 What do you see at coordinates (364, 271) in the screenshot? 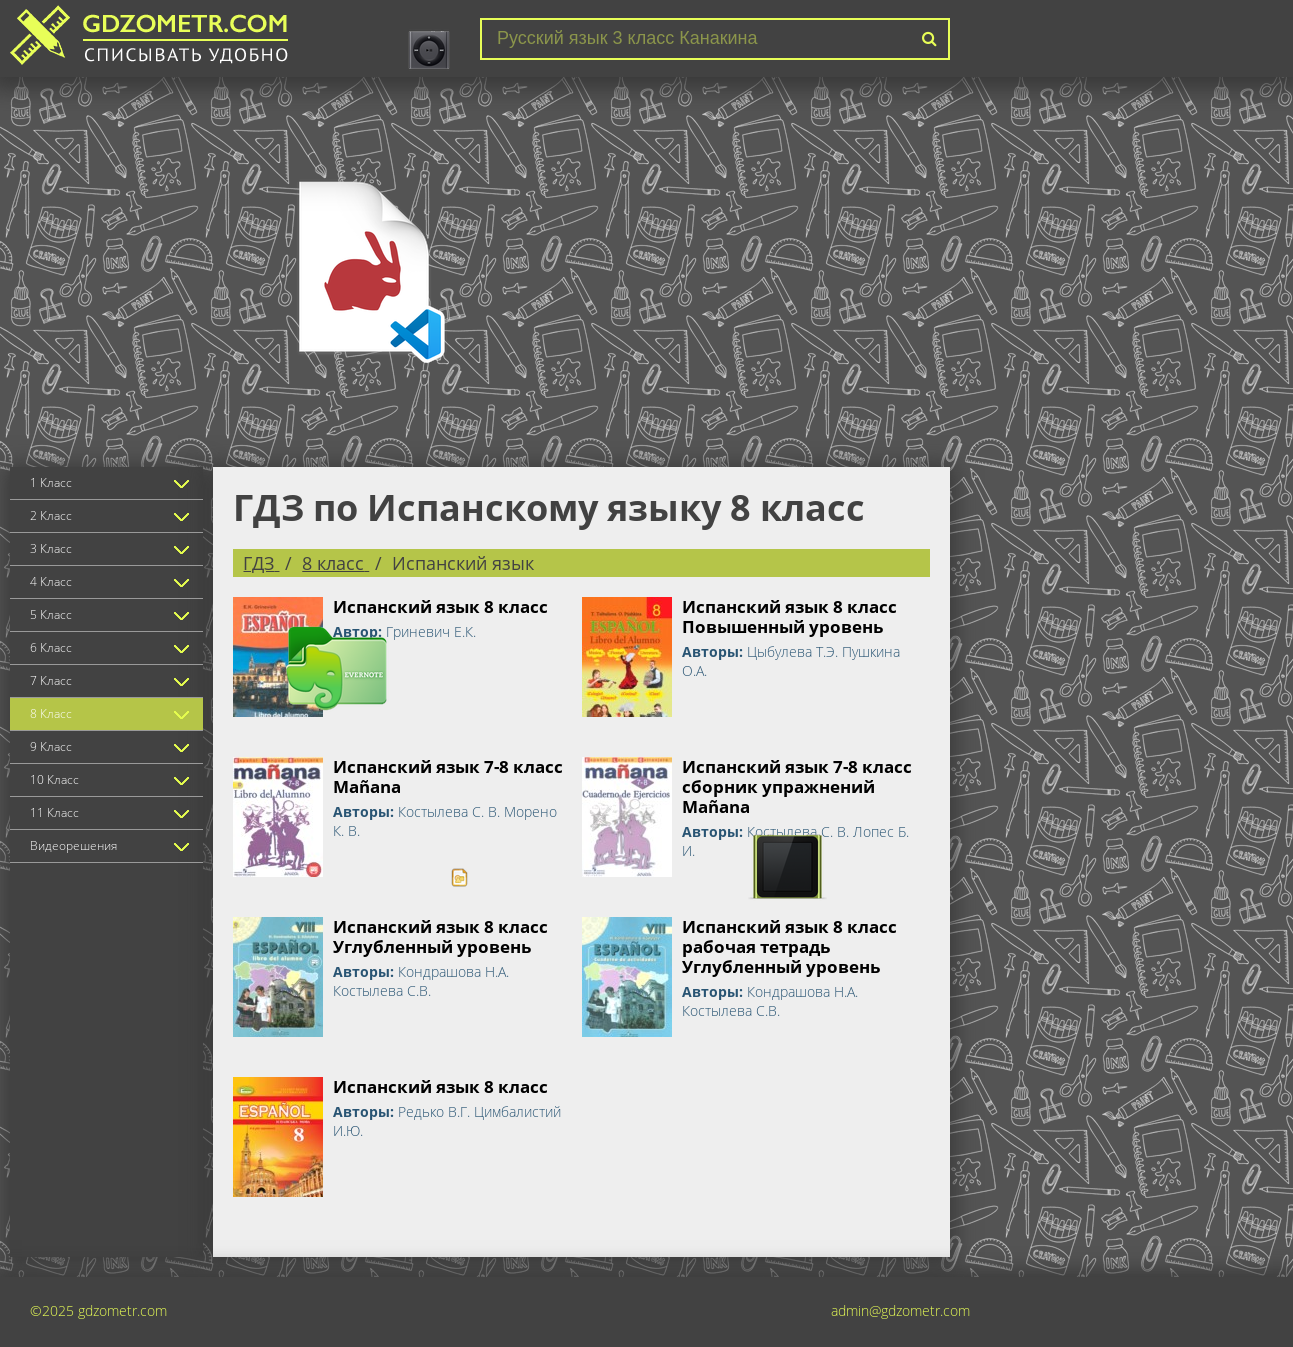
I see `open a jade-related project or file in Visual Studio Code` at bounding box center [364, 271].